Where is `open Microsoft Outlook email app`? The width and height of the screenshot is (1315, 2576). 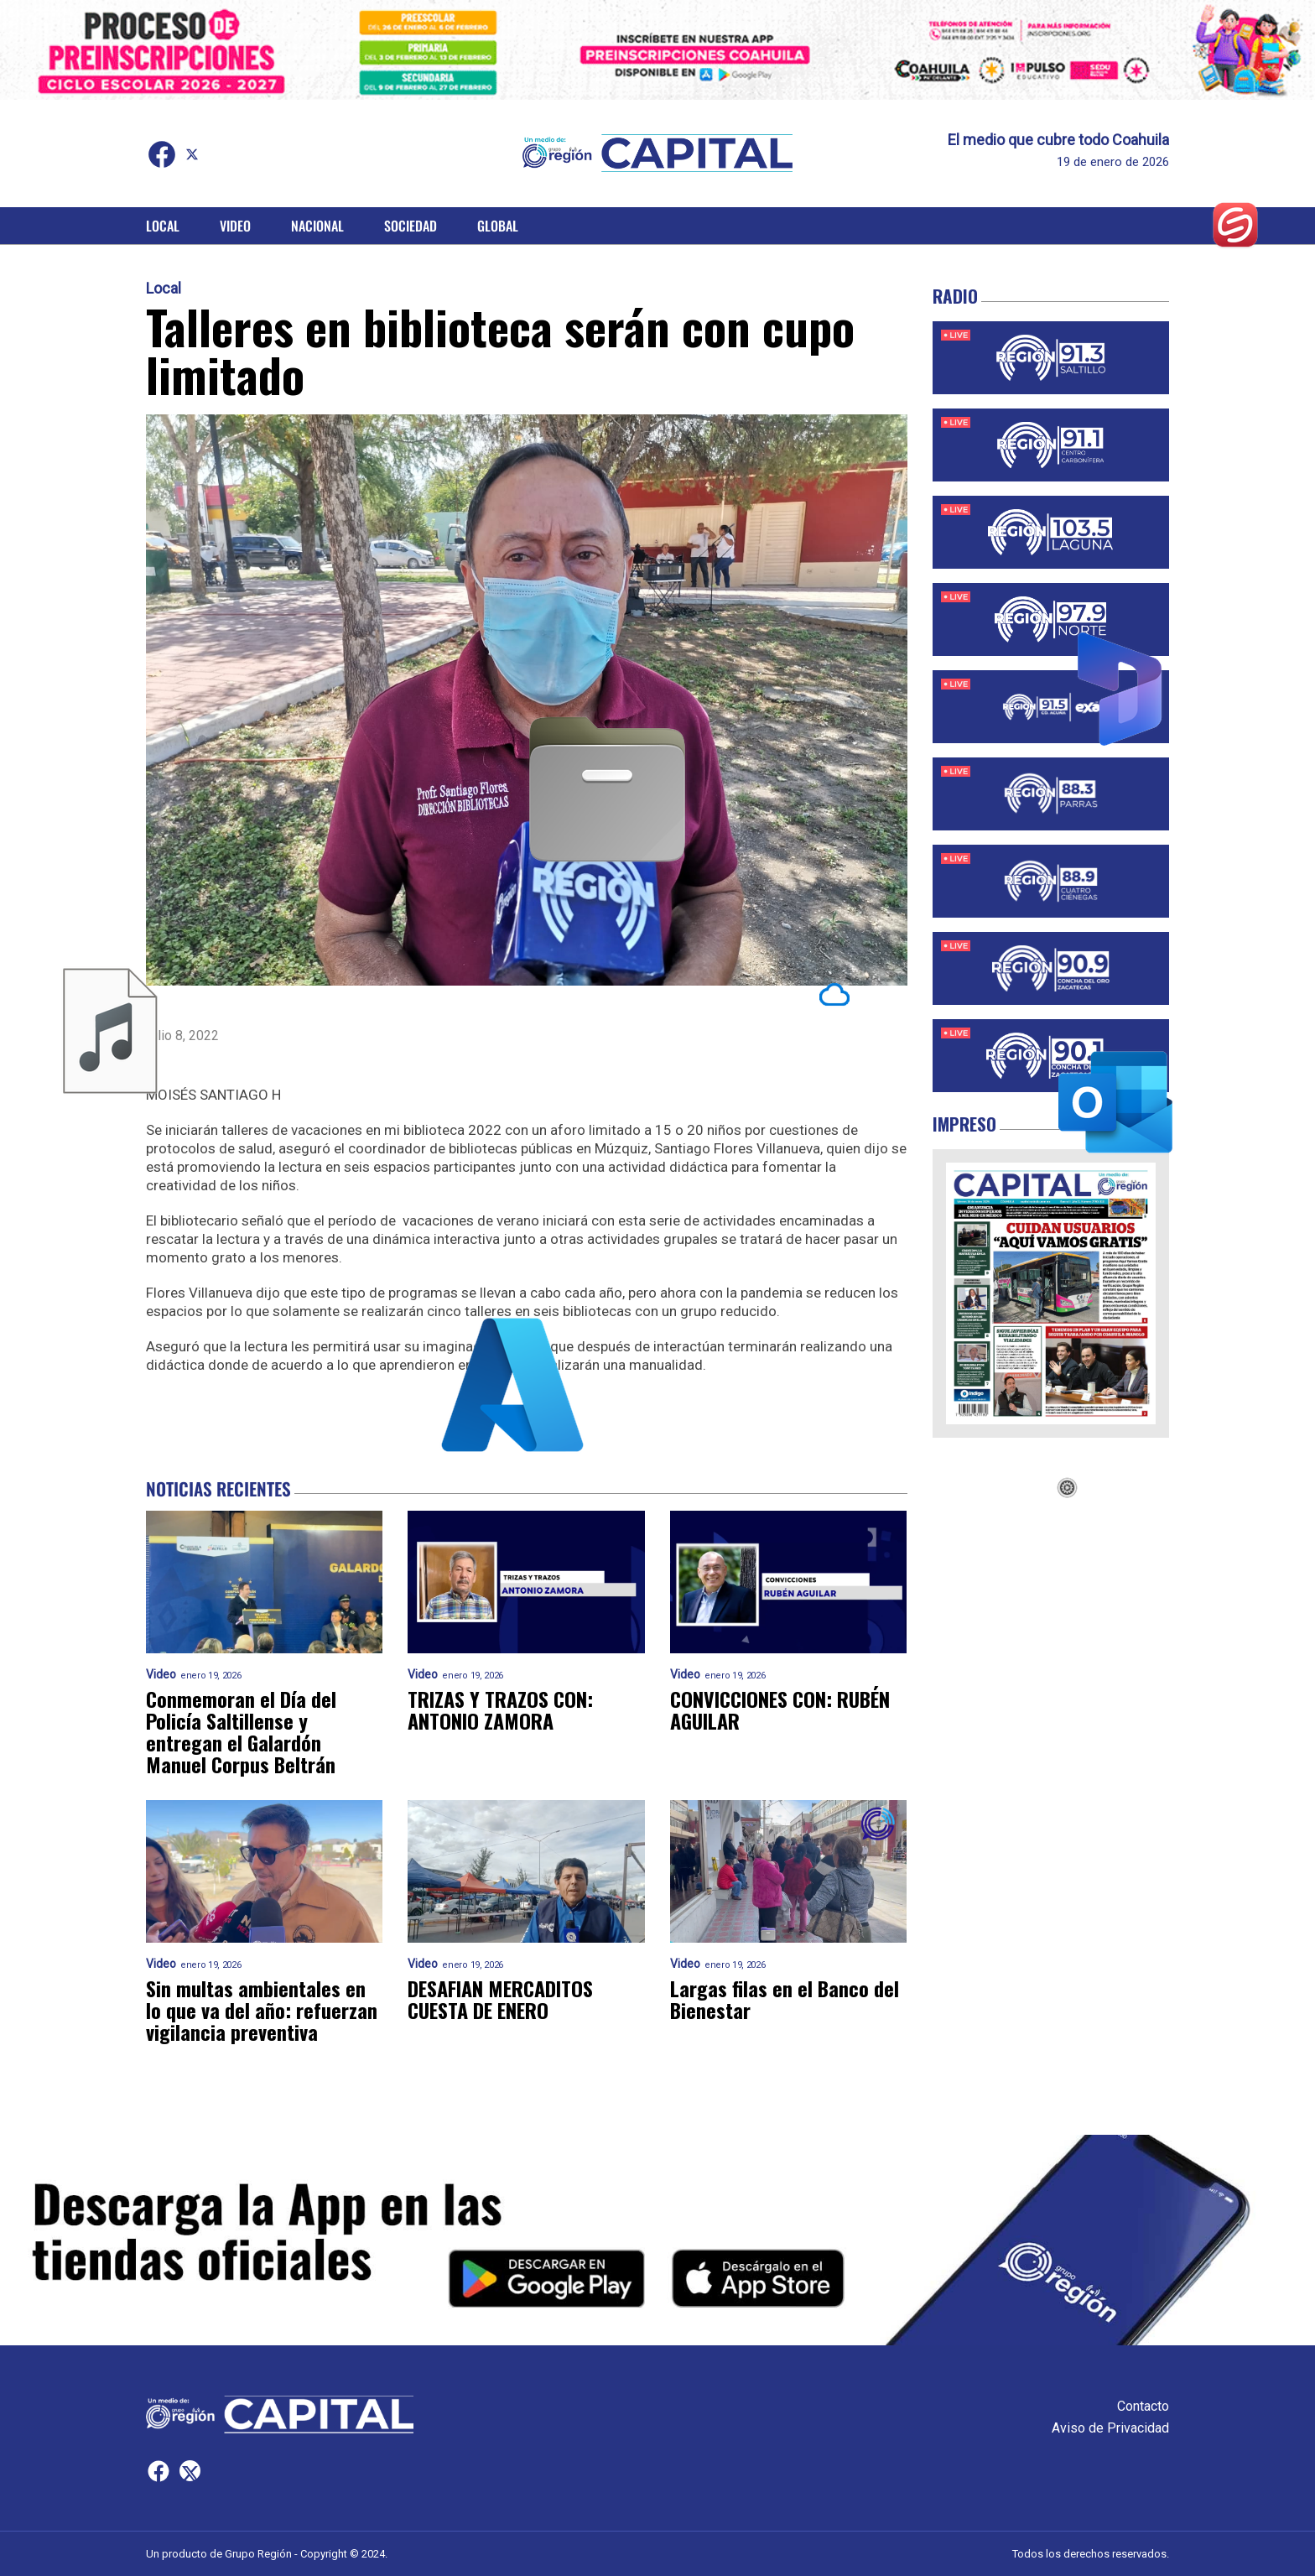 open Microsoft Outlook email app is located at coordinates (1116, 1102).